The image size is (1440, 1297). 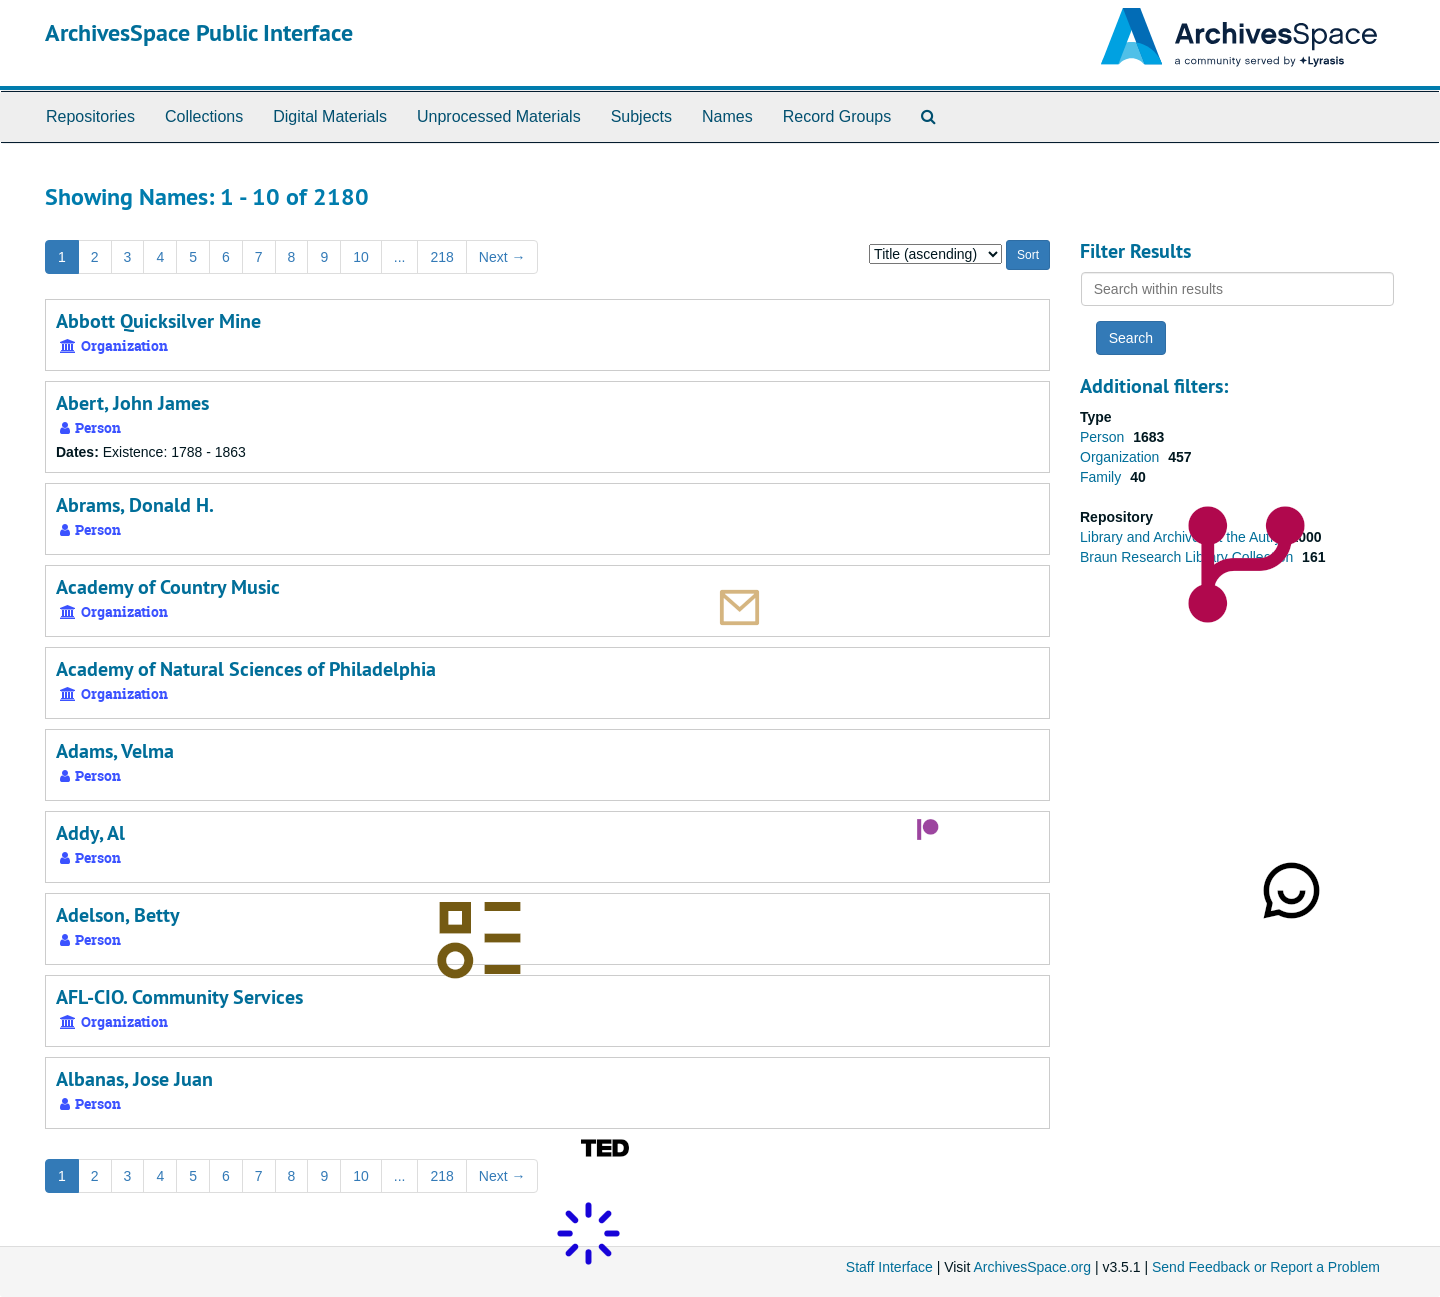 What do you see at coordinates (480, 938) in the screenshot?
I see `view list with mixed content types` at bounding box center [480, 938].